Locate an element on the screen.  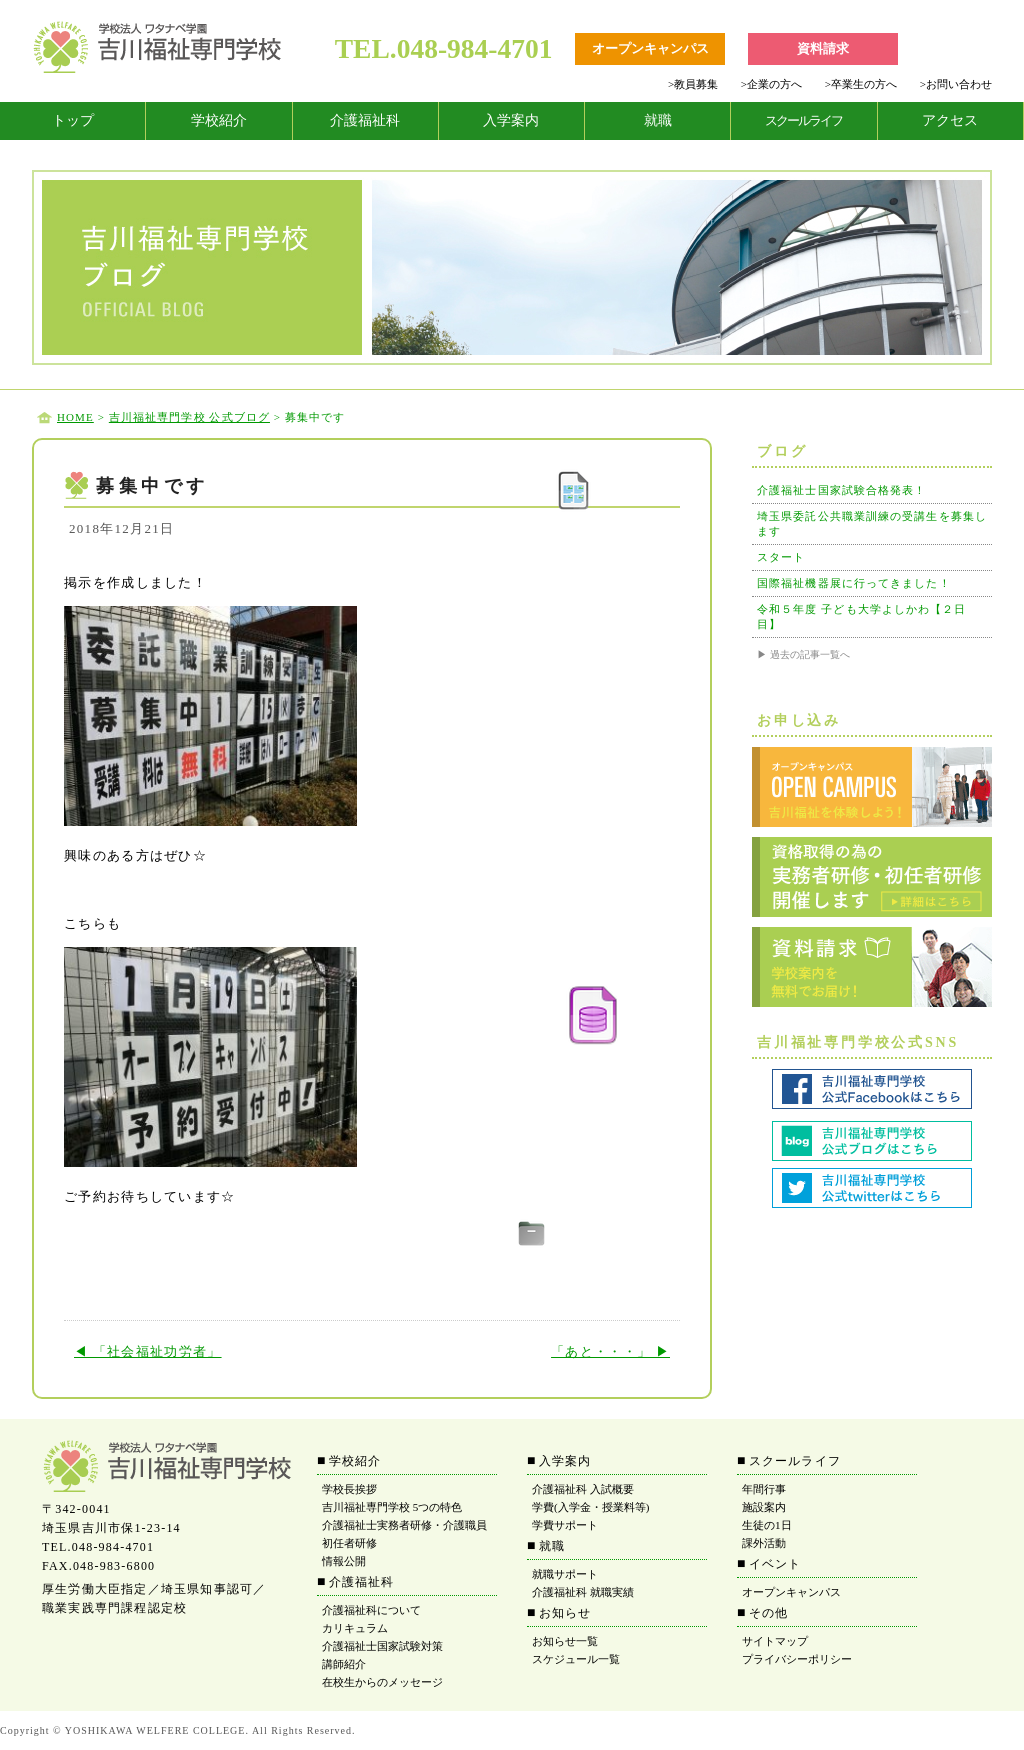
open the file manager application is located at coordinates (531, 1233).